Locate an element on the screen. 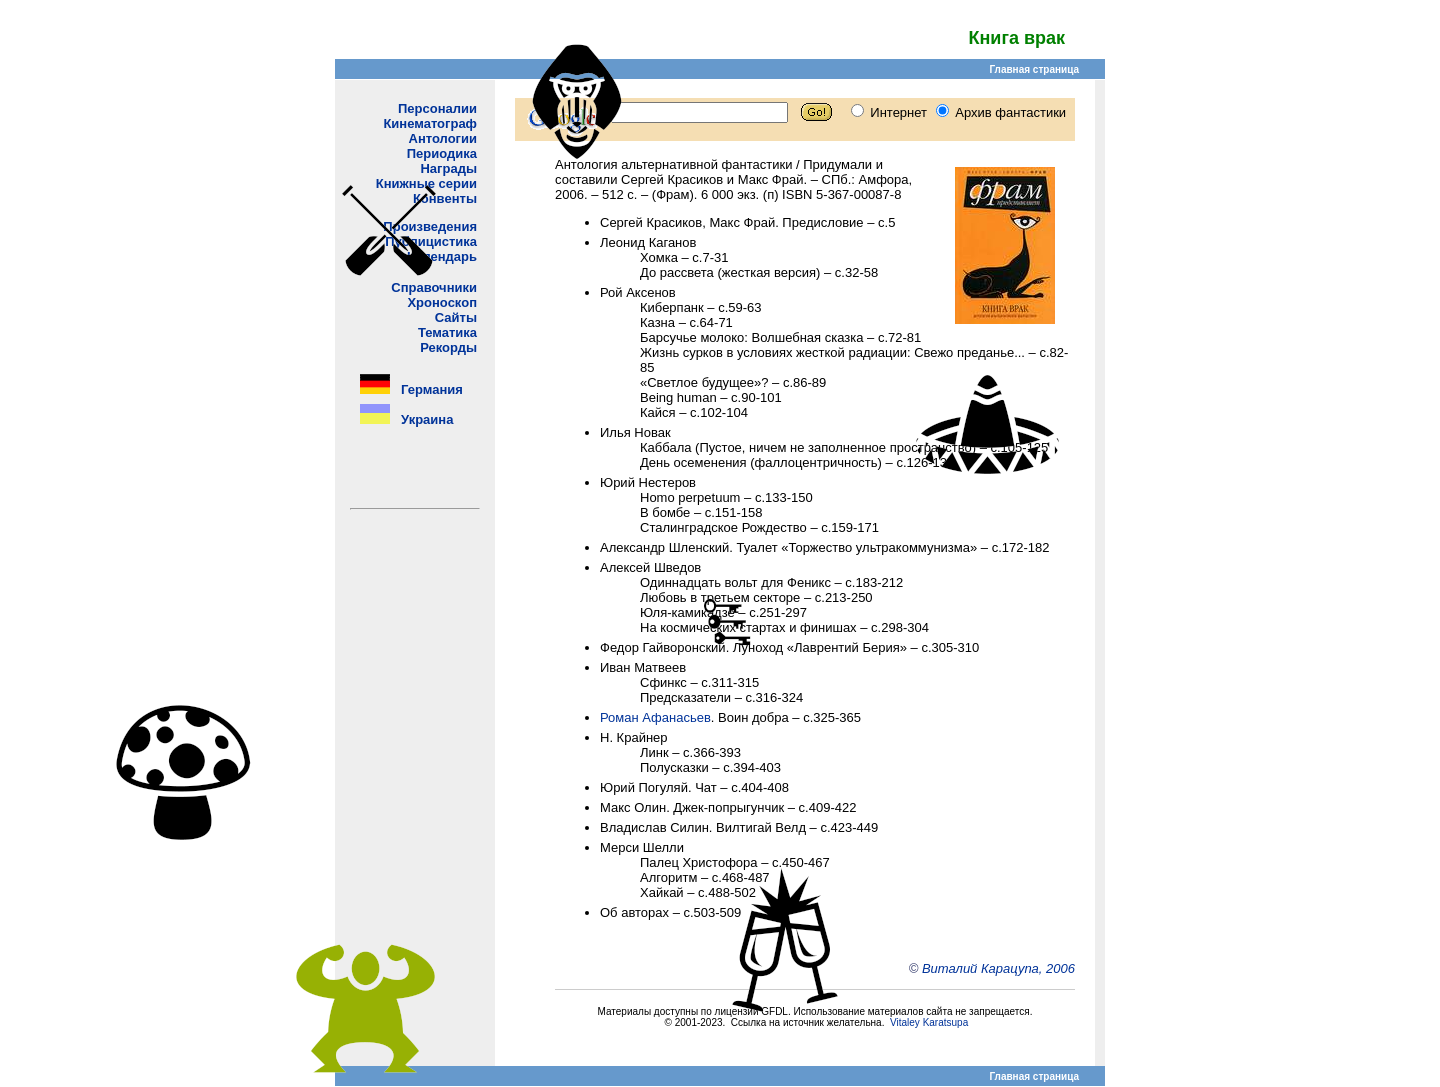  view your collection of keys or access credentials is located at coordinates (727, 622).